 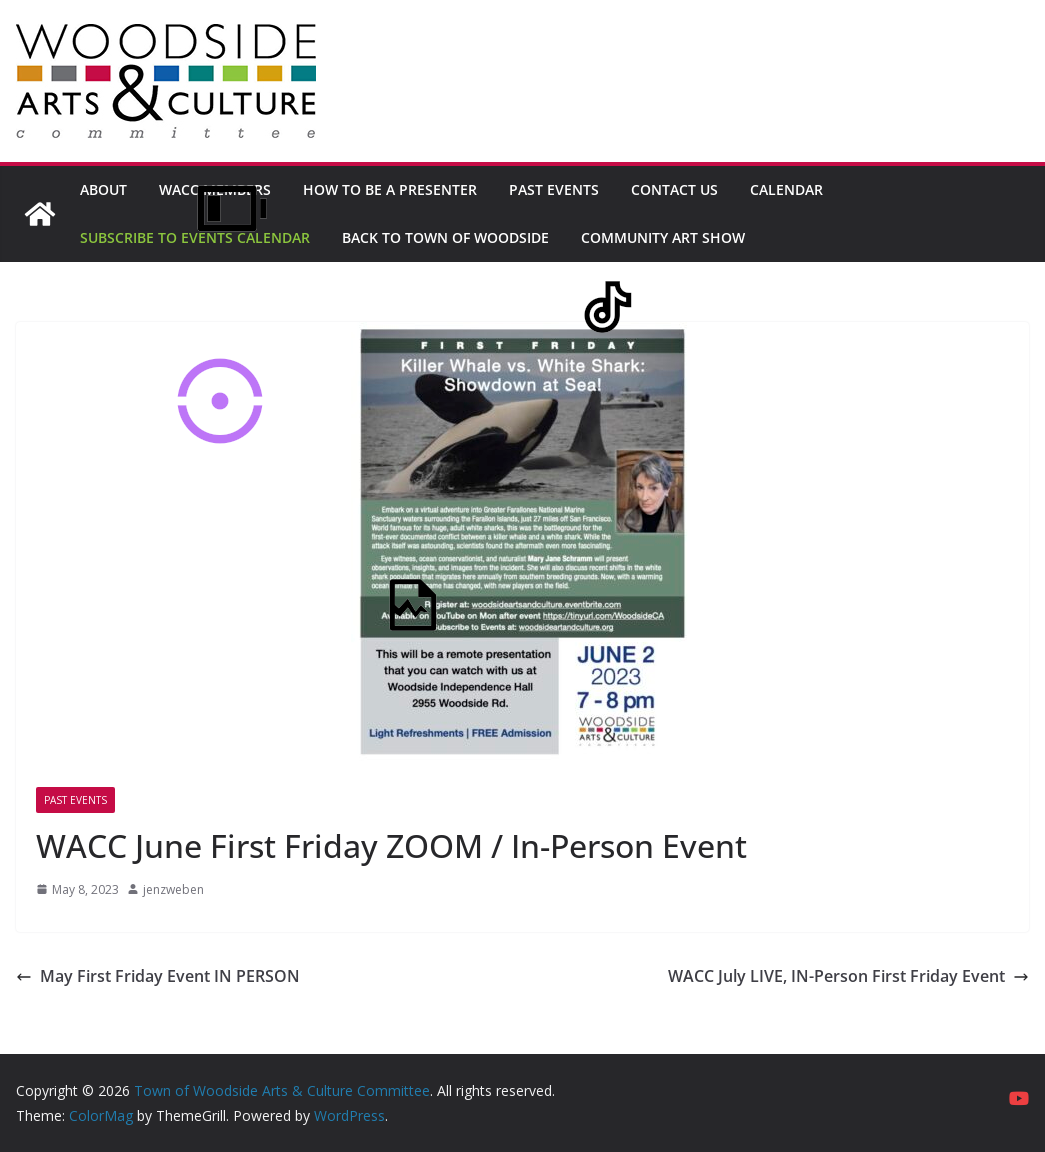 What do you see at coordinates (230, 208) in the screenshot?
I see `indicates low battery status` at bounding box center [230, 208].